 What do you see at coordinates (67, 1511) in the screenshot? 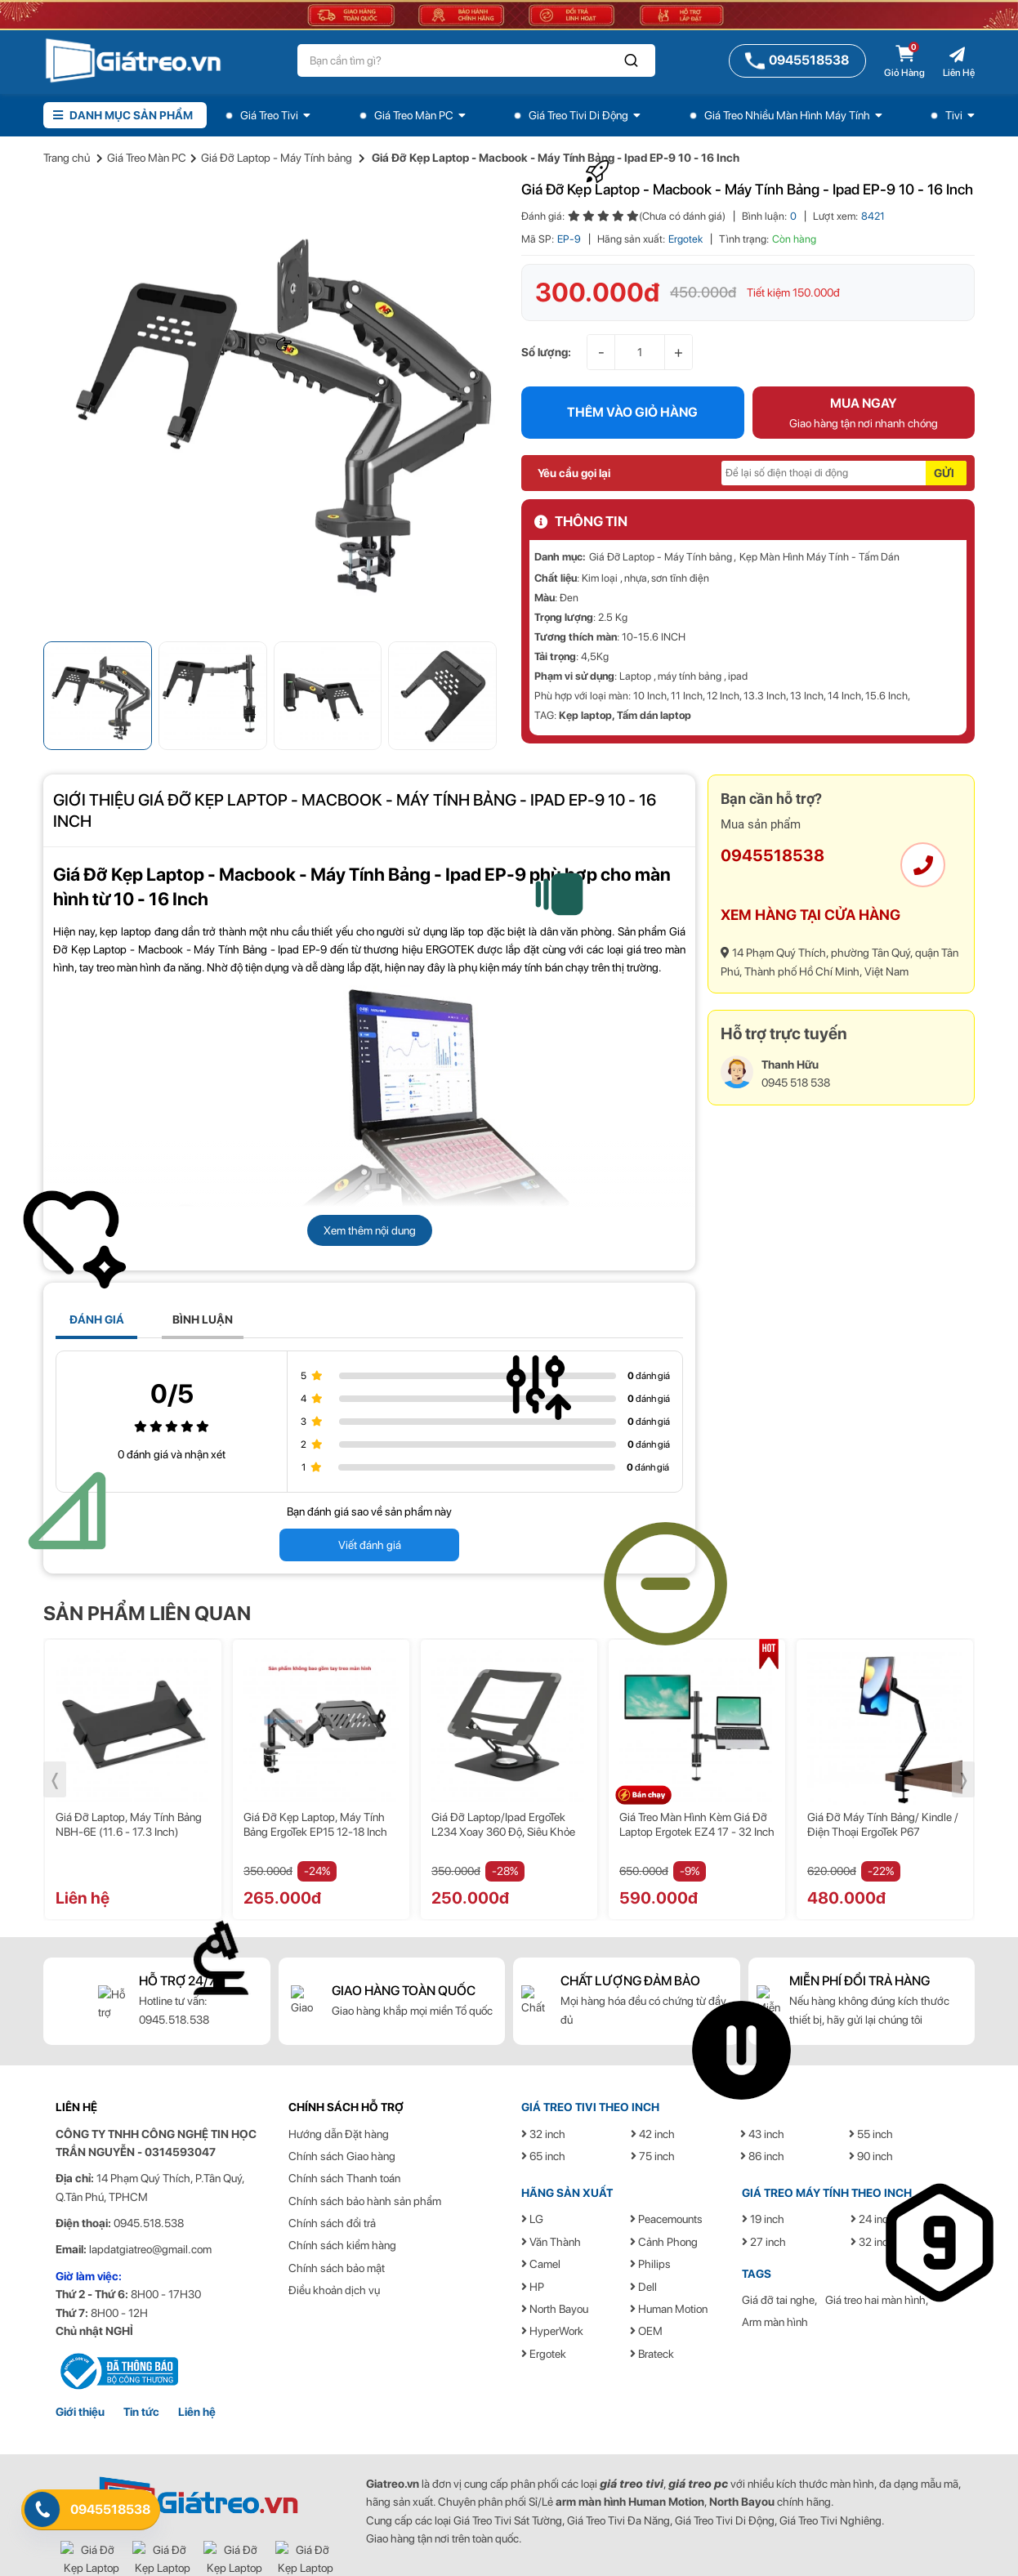
I see `indicates strong cellular signal strength` at bounding box center [67, 1511].